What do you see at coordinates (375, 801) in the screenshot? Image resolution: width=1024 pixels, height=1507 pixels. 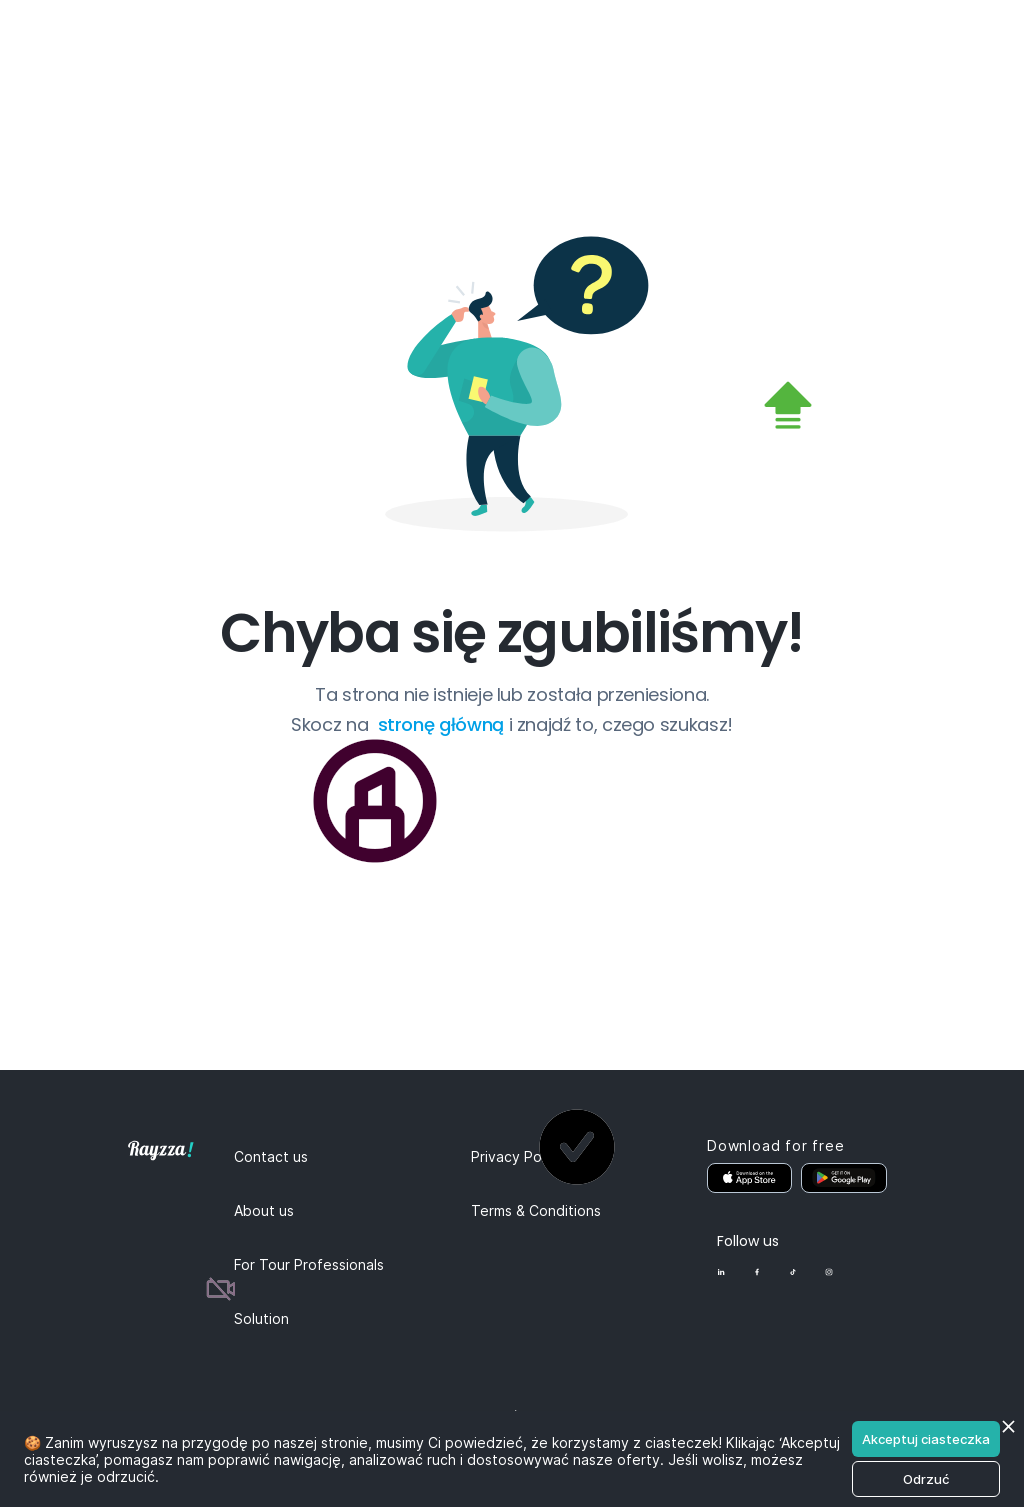 I see `activate highlighter tool` at bounding box center [375, 801].